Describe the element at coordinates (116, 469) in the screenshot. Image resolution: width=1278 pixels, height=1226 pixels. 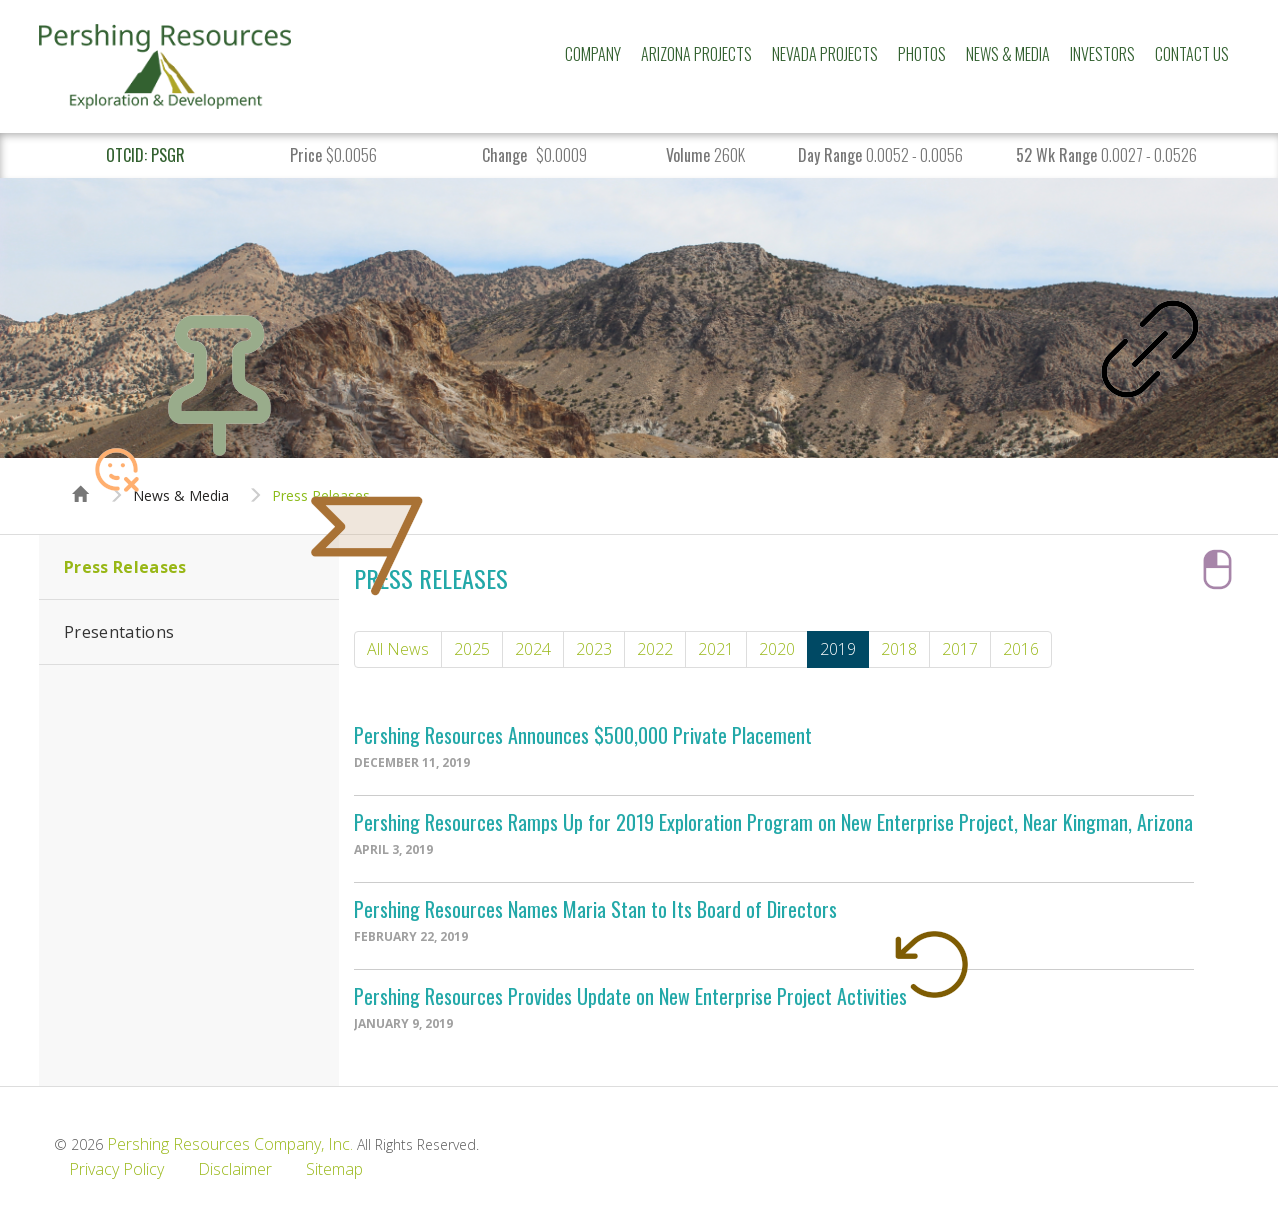
I see `remove or cancel a mood/reaction` at that location.